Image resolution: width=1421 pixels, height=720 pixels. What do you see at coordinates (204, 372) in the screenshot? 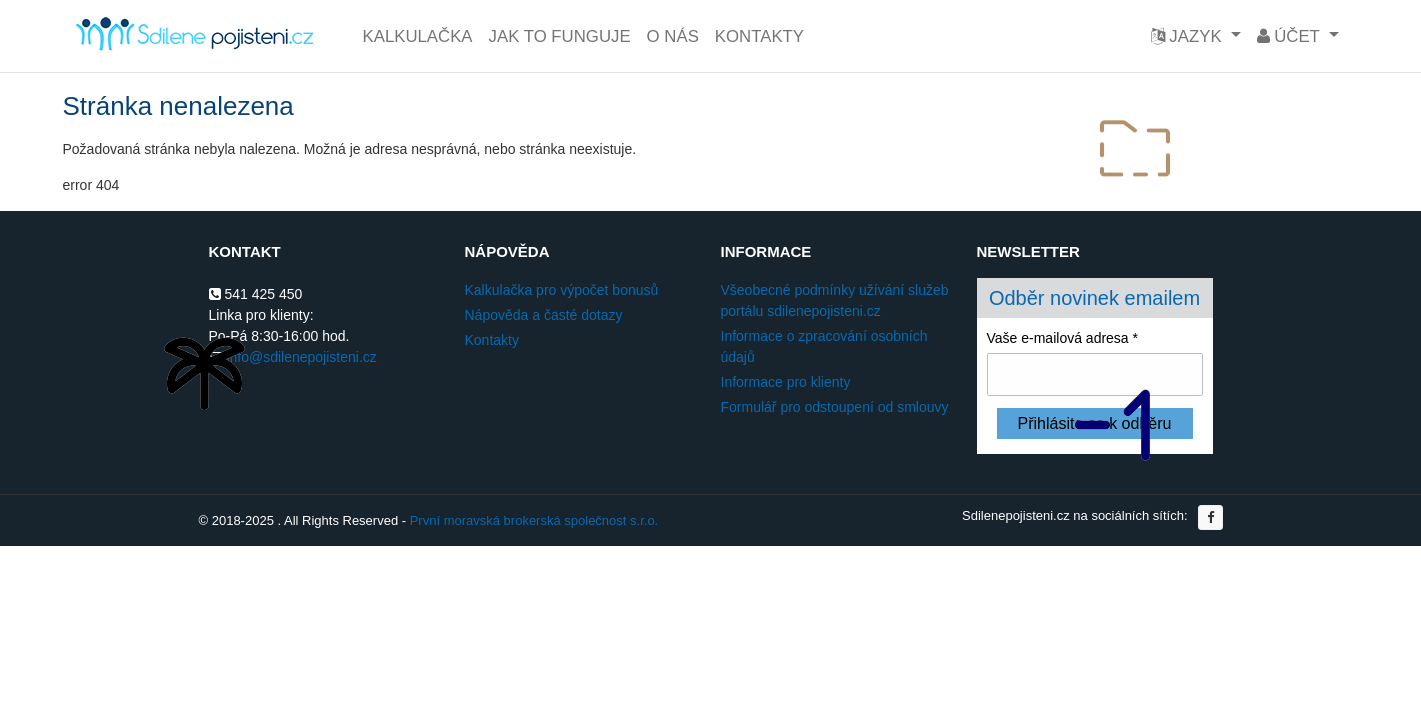
I see `indicates a tropical or vacation-related category` at bounding box center [204, 372].